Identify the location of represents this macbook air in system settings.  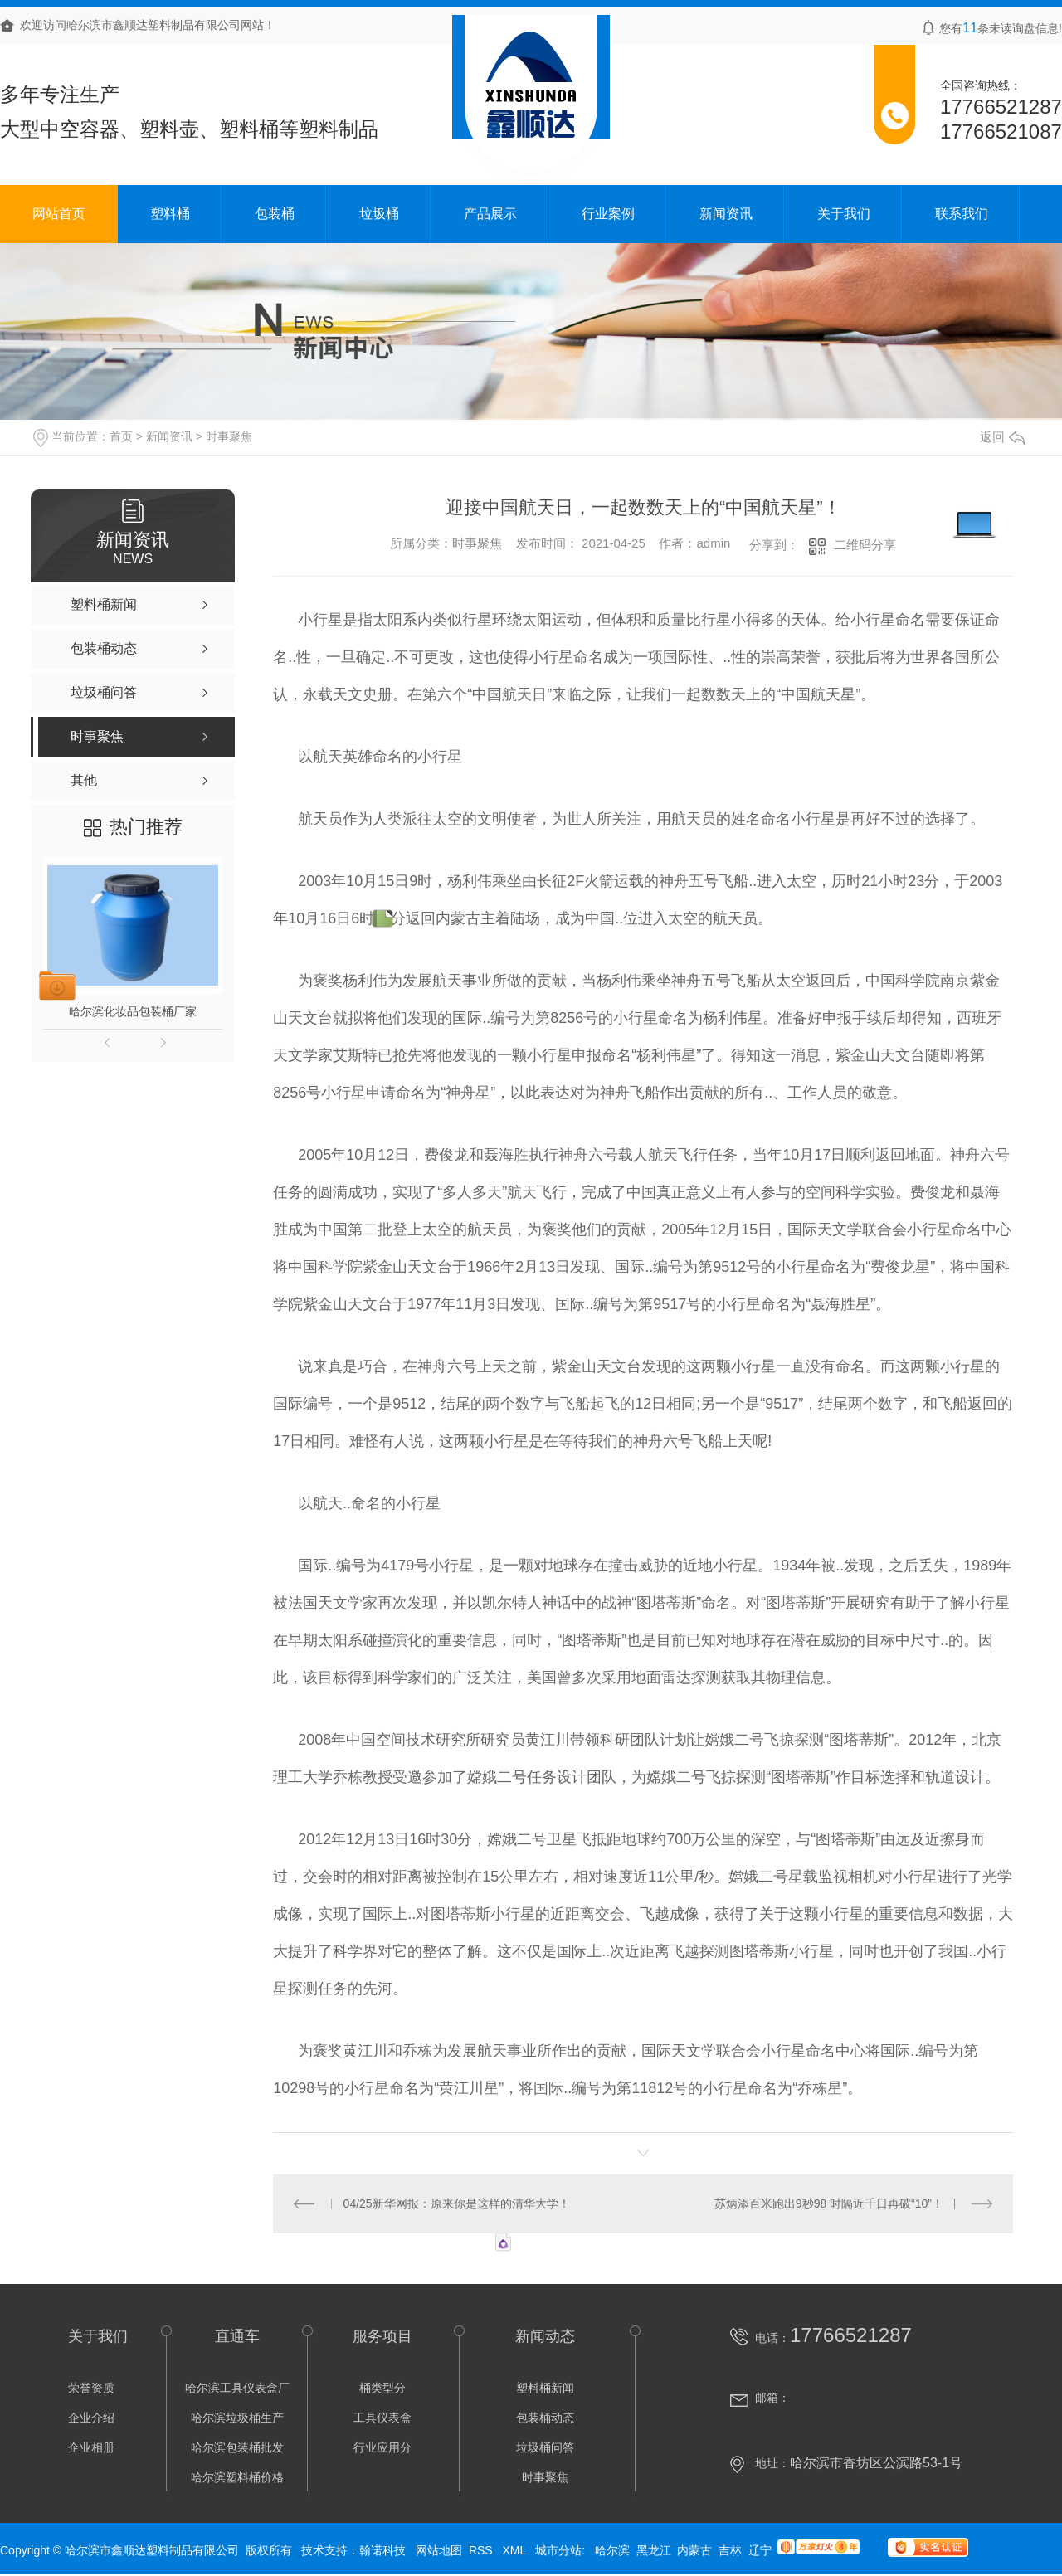
(974, 521).